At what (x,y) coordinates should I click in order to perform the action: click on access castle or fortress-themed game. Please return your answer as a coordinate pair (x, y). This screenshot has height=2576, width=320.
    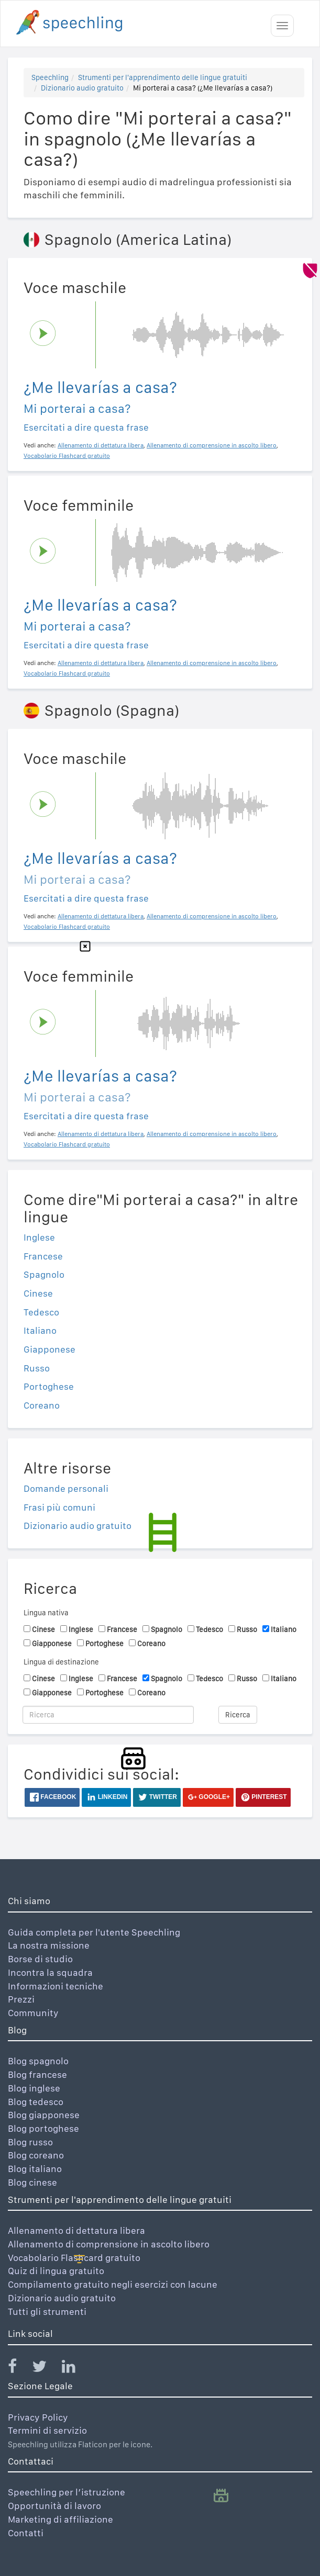
    Looking at the image, I should click on (221, 2495).